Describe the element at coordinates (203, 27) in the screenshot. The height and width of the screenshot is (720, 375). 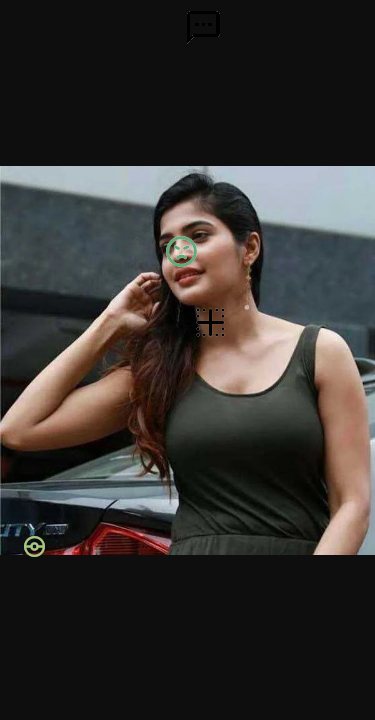
I see `open text messaging app` at that location.